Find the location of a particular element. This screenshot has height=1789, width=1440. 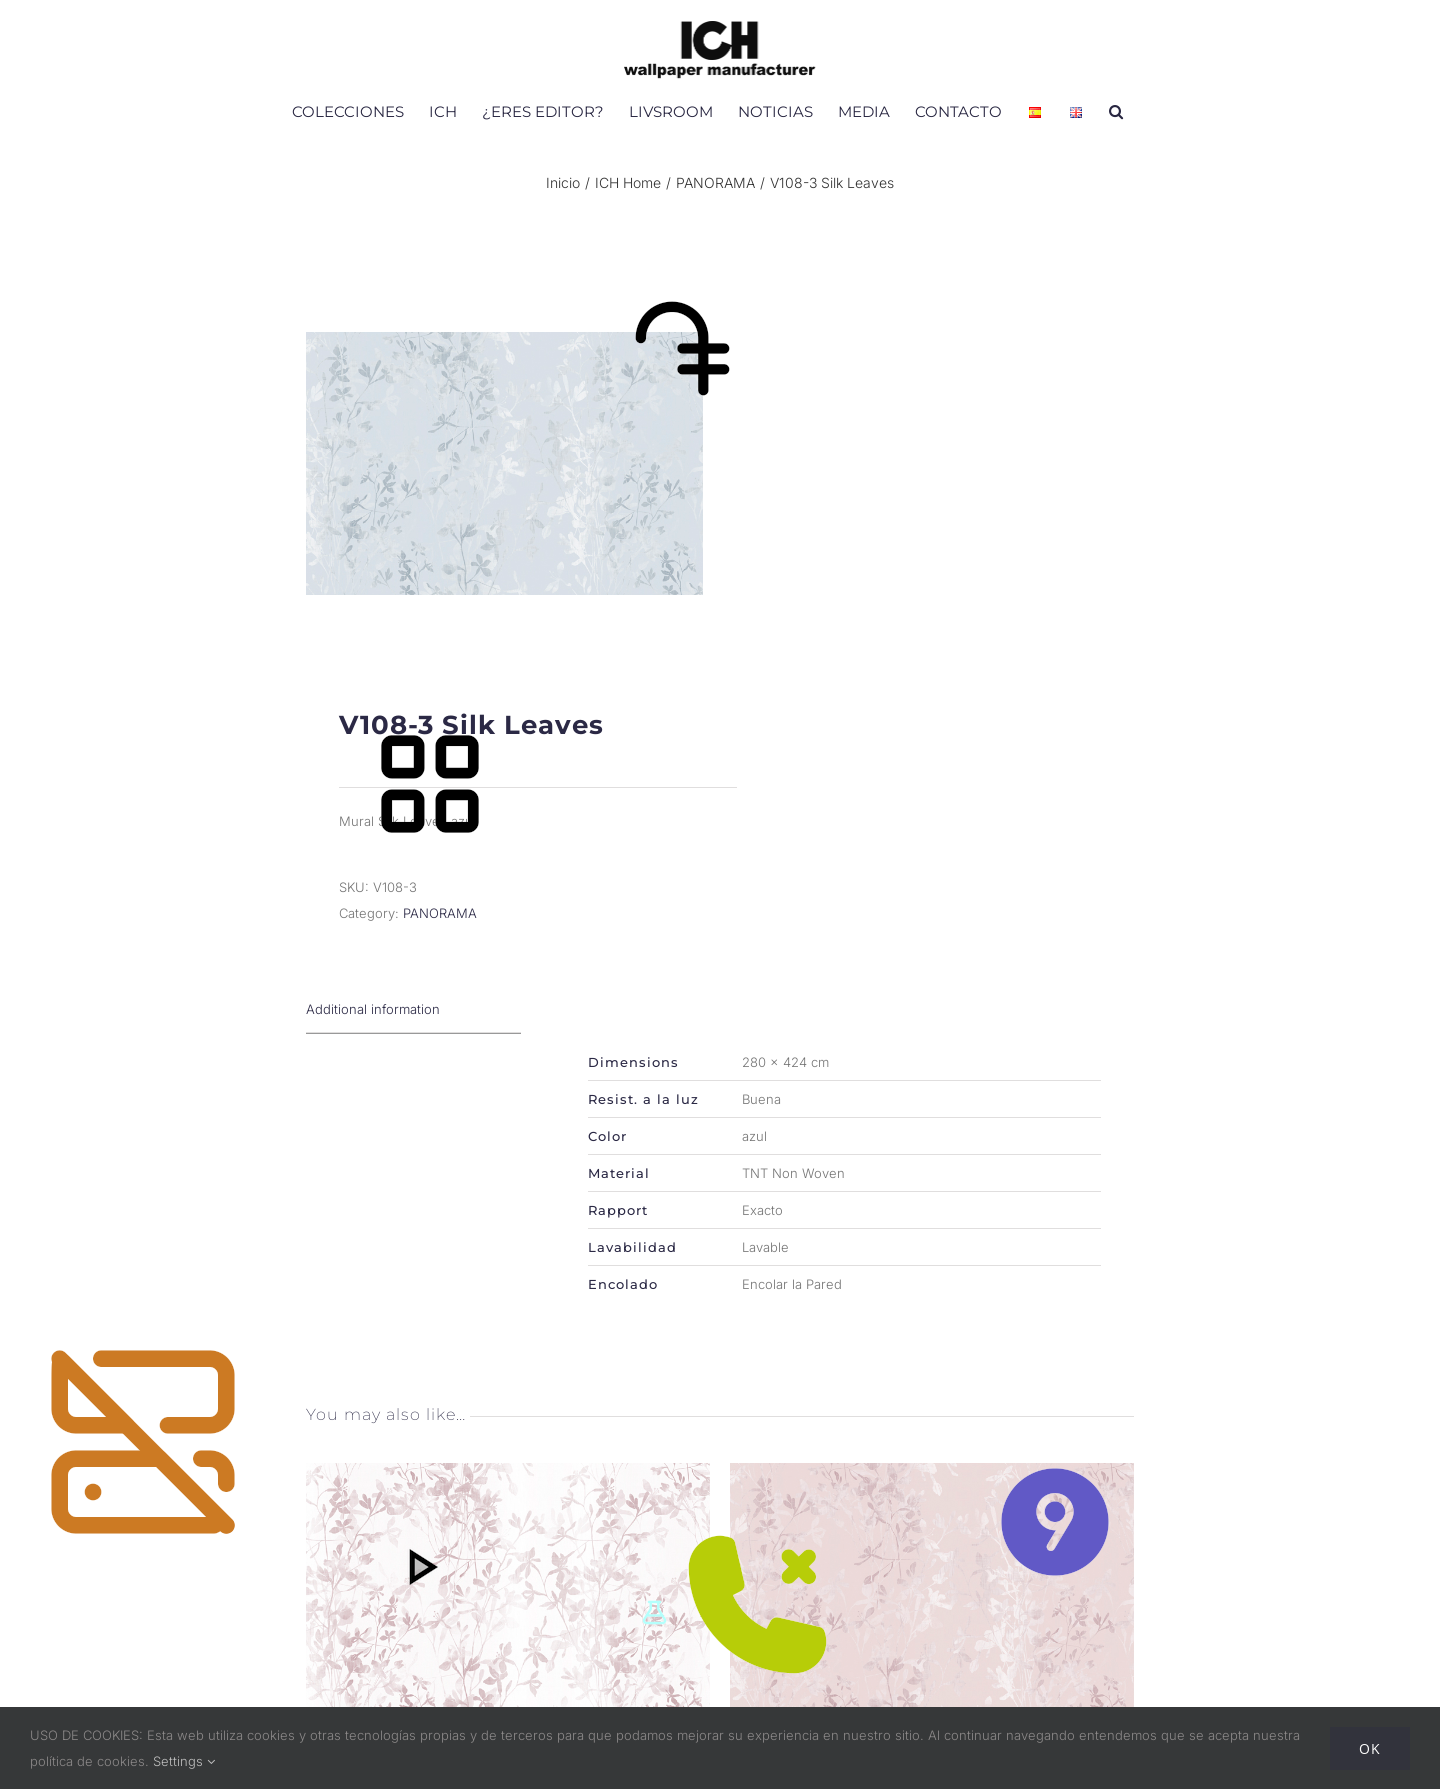

view items in grid layout is located at coordinates (430, 784).